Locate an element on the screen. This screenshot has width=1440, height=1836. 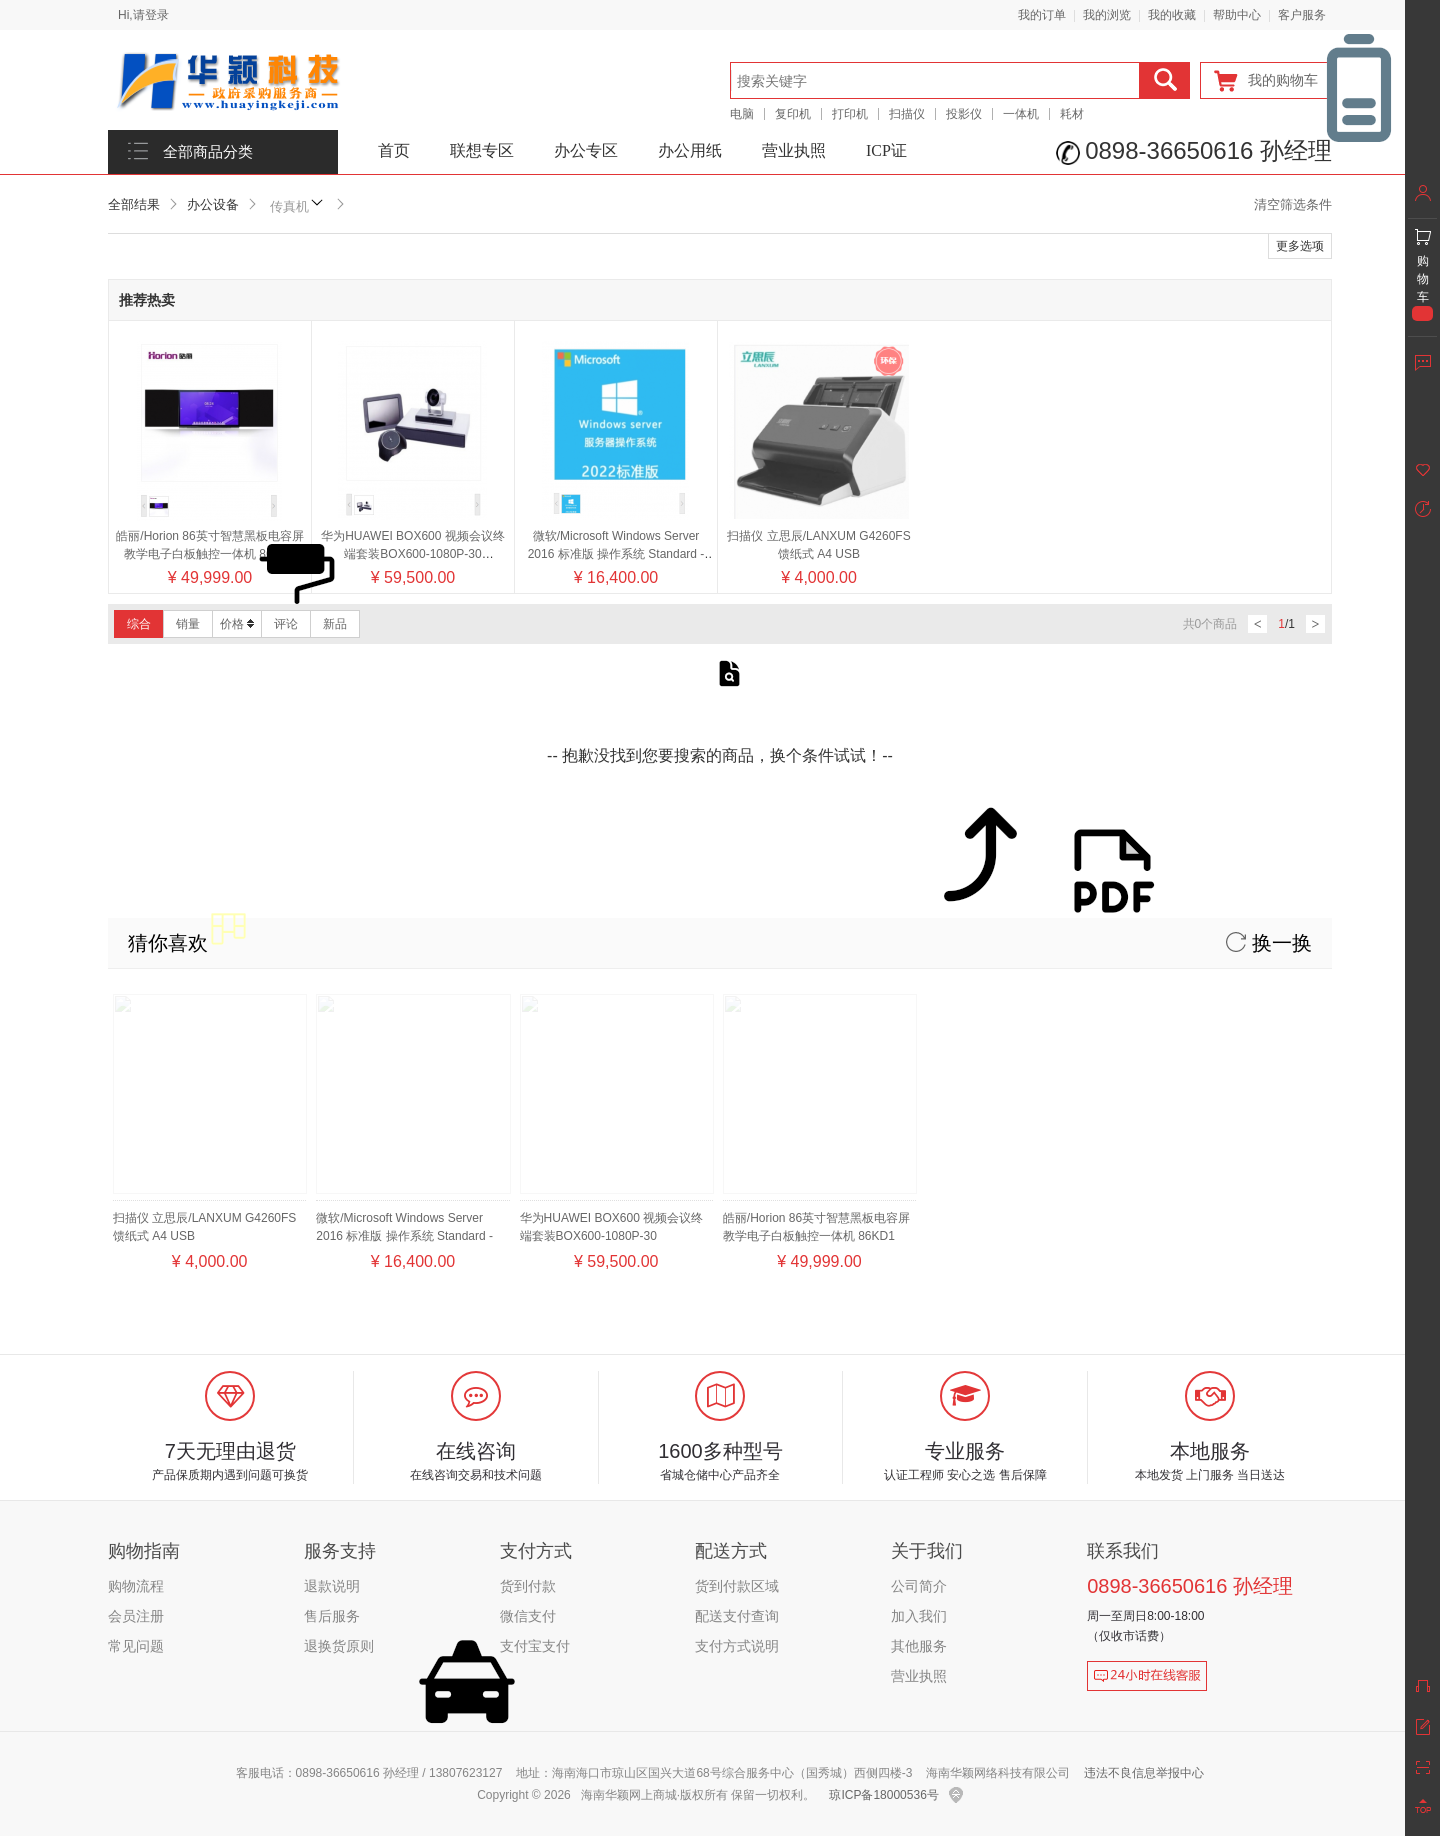
view or open a PDF document is located at coordinates (1112, 874).